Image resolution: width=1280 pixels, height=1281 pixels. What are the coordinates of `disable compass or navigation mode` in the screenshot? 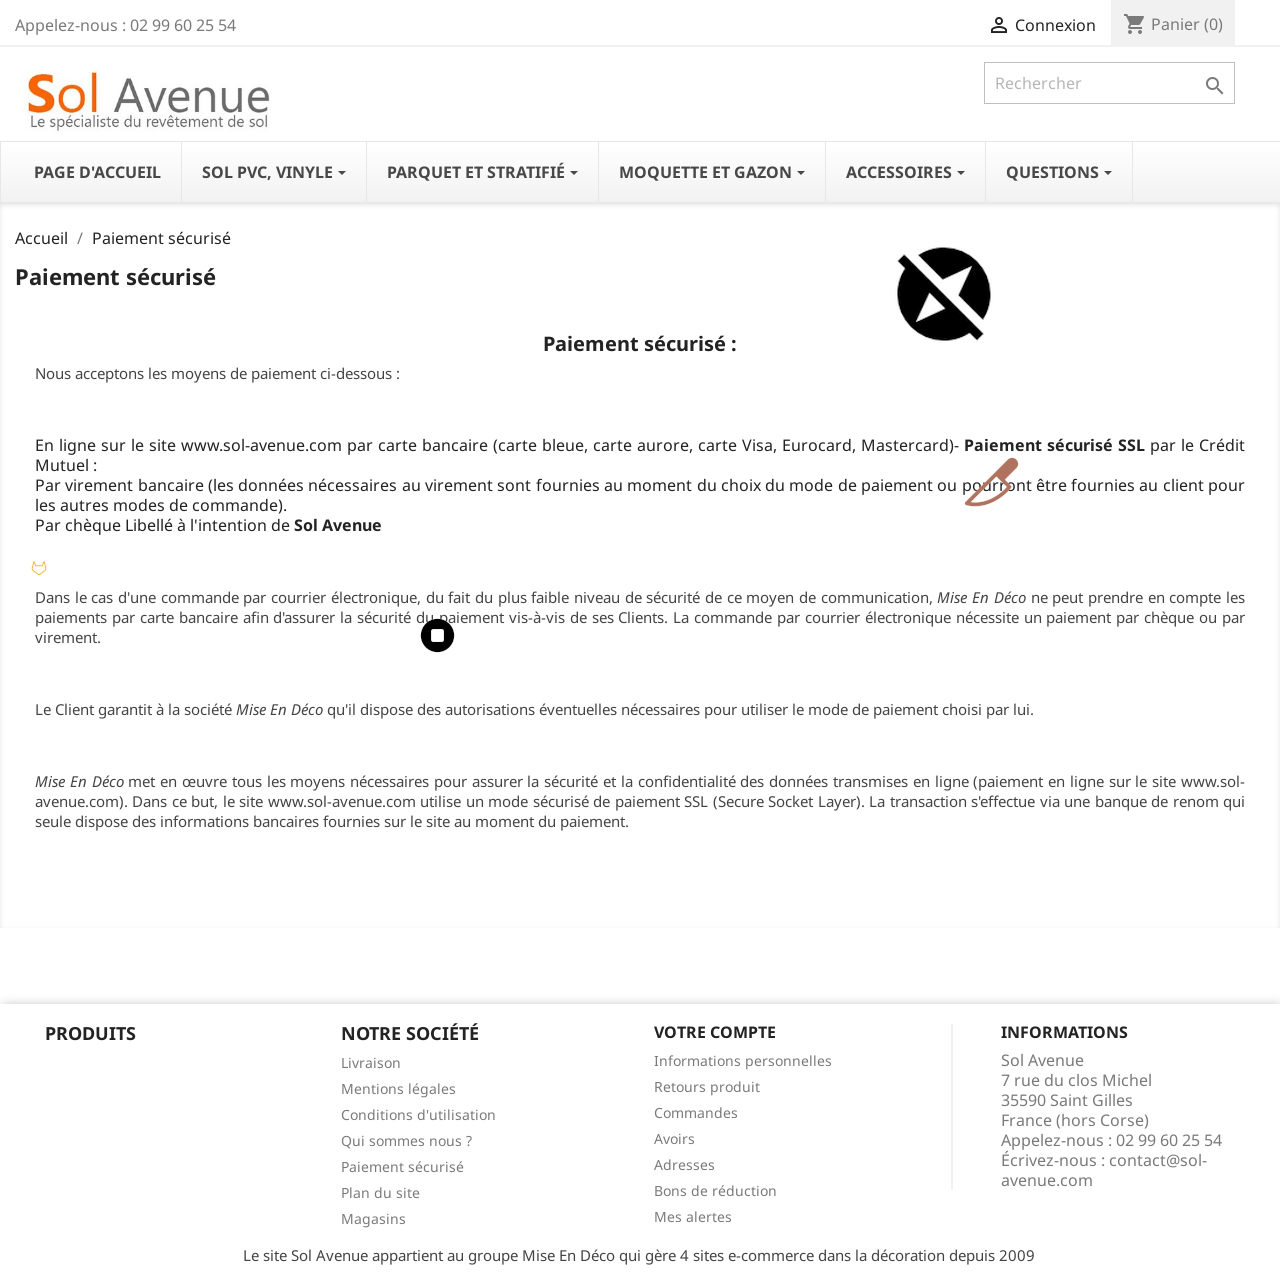 It's located at (944, 294).